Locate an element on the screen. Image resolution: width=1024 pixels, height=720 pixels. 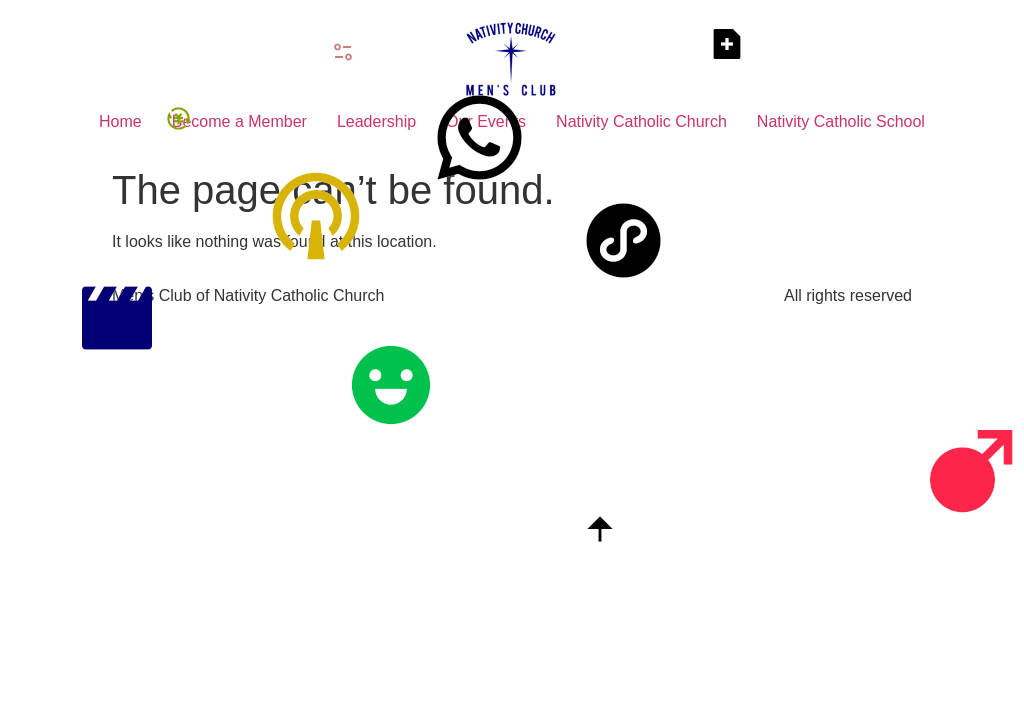
indicates male or men's section is located at coordinates (969, 469).